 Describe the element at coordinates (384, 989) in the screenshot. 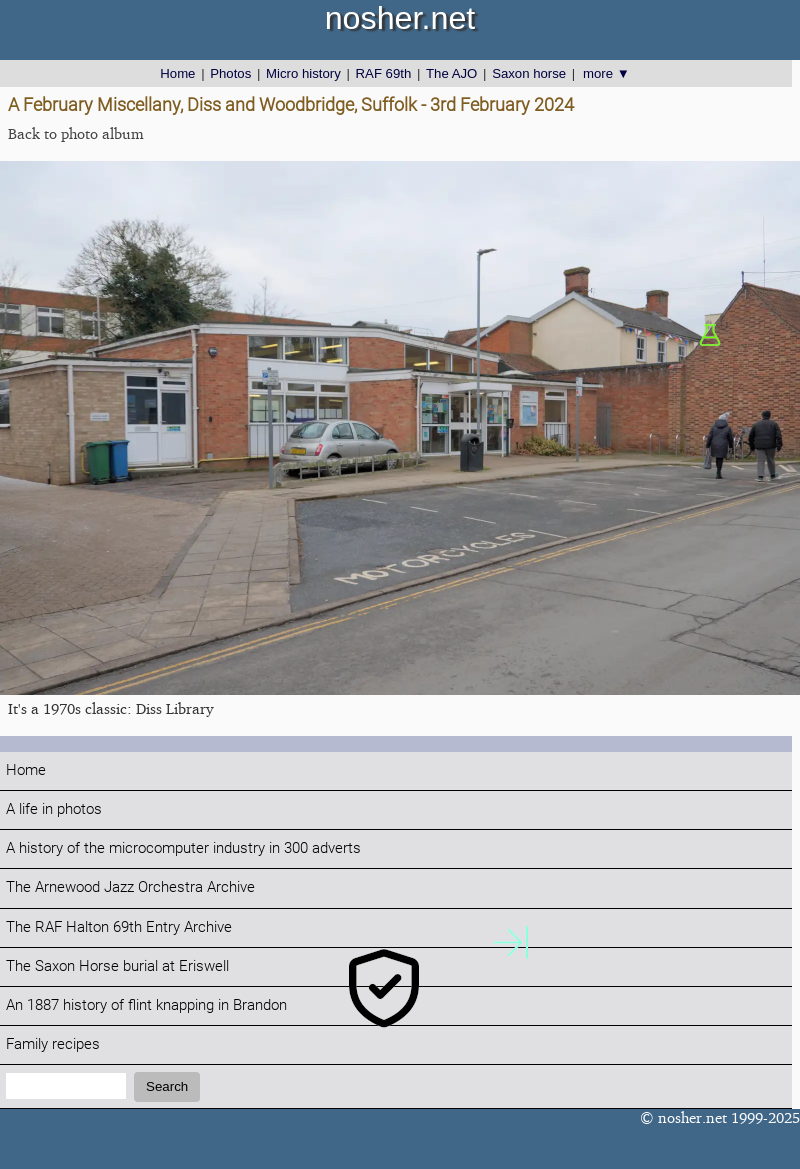

I see `indicates verified security or protection status` at that location.